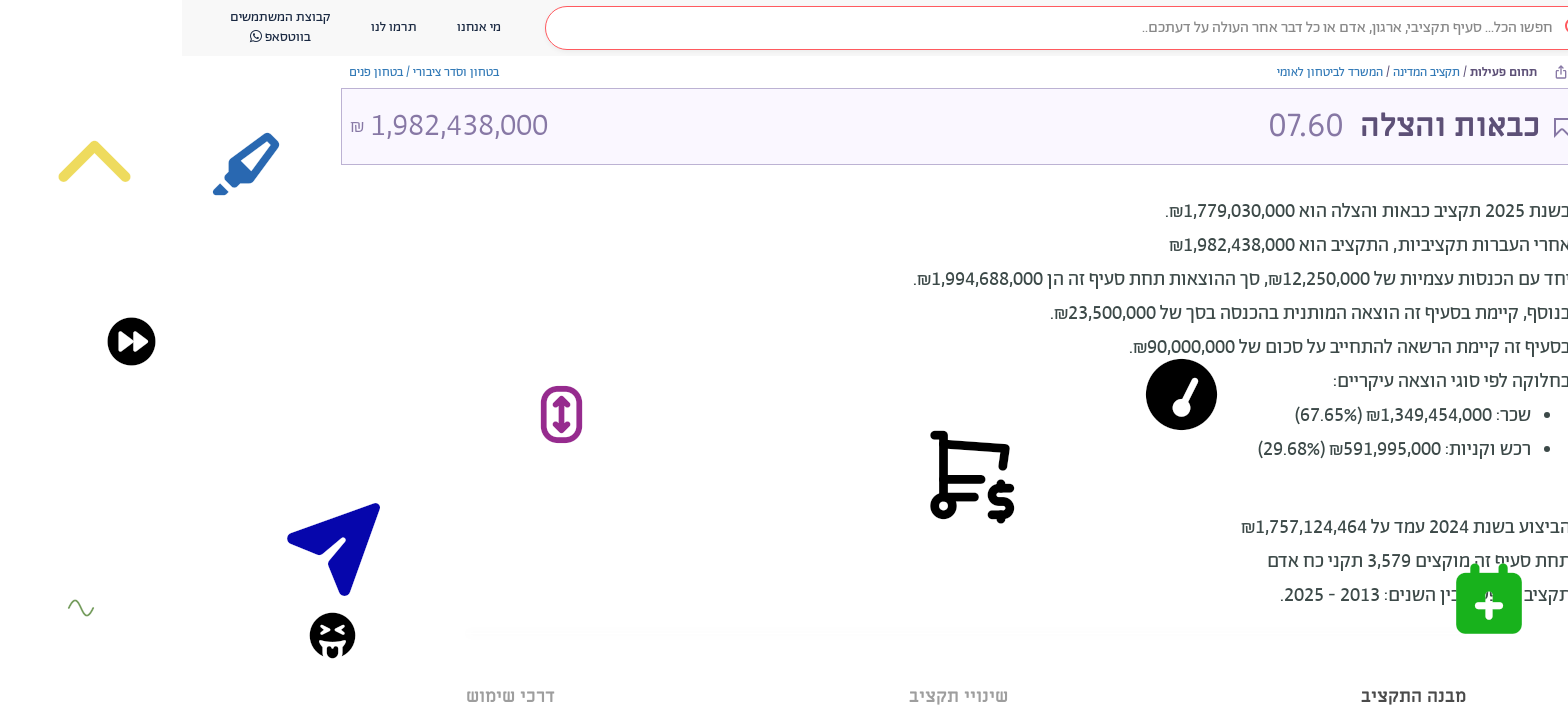 The image size is (1568, 720). What do you see at coordinates (1489, 601) in the screenshot?
I see `add a new event to your calendar` at bounding box center [1489, 601].